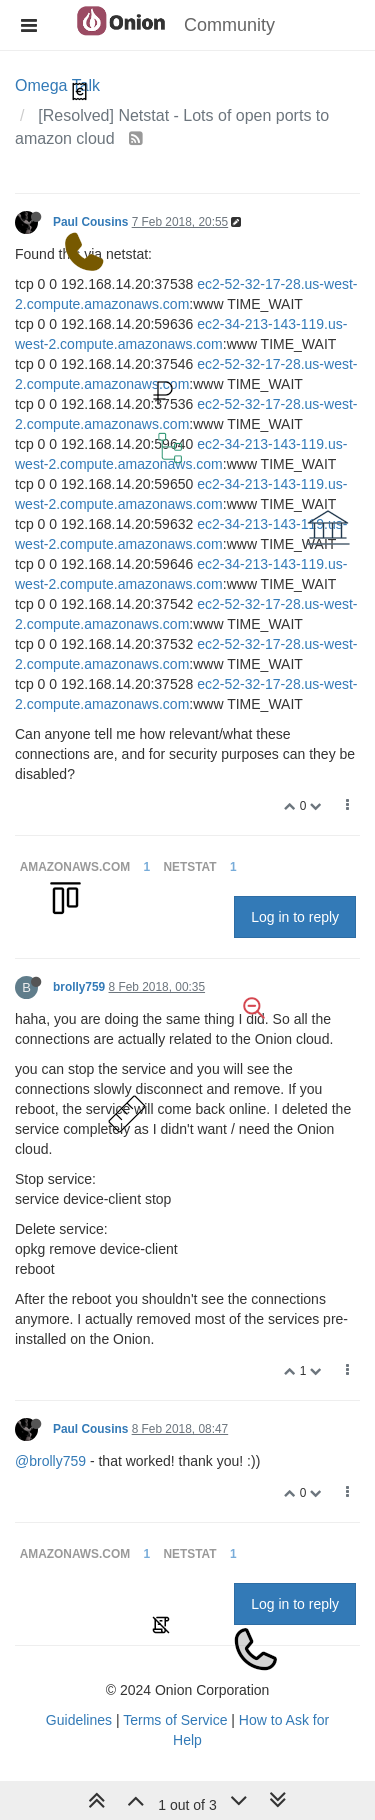  What do you see at coordinates (83, 252) in the screenshot?
I see `make a phone call` at bounding box center [83, 252].